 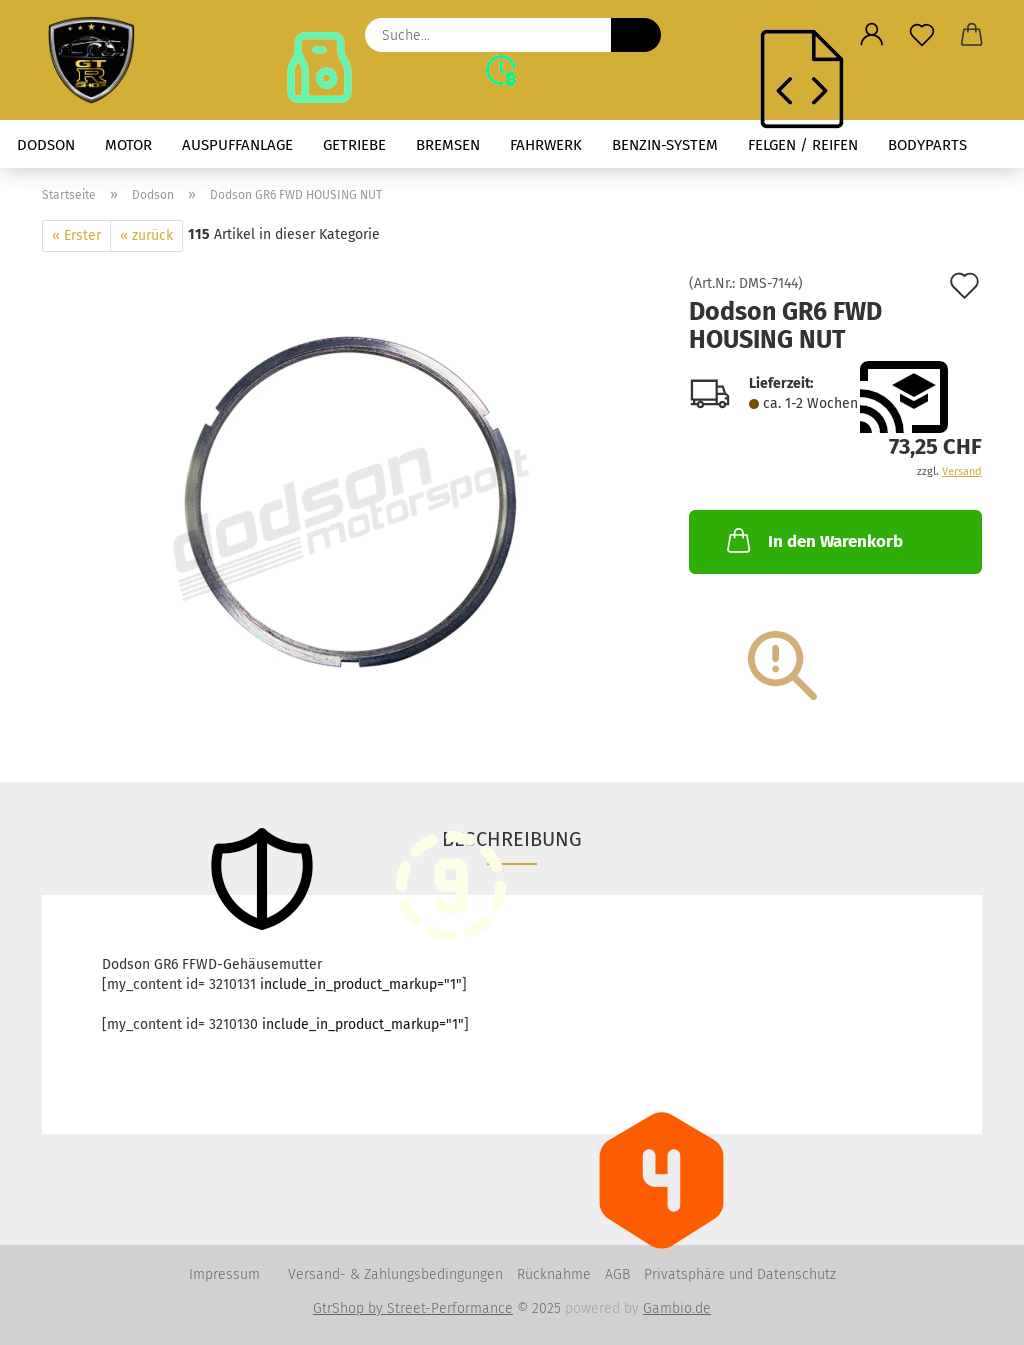 I want to click on view bitcoin transaction history, so click(x=501, y=70).